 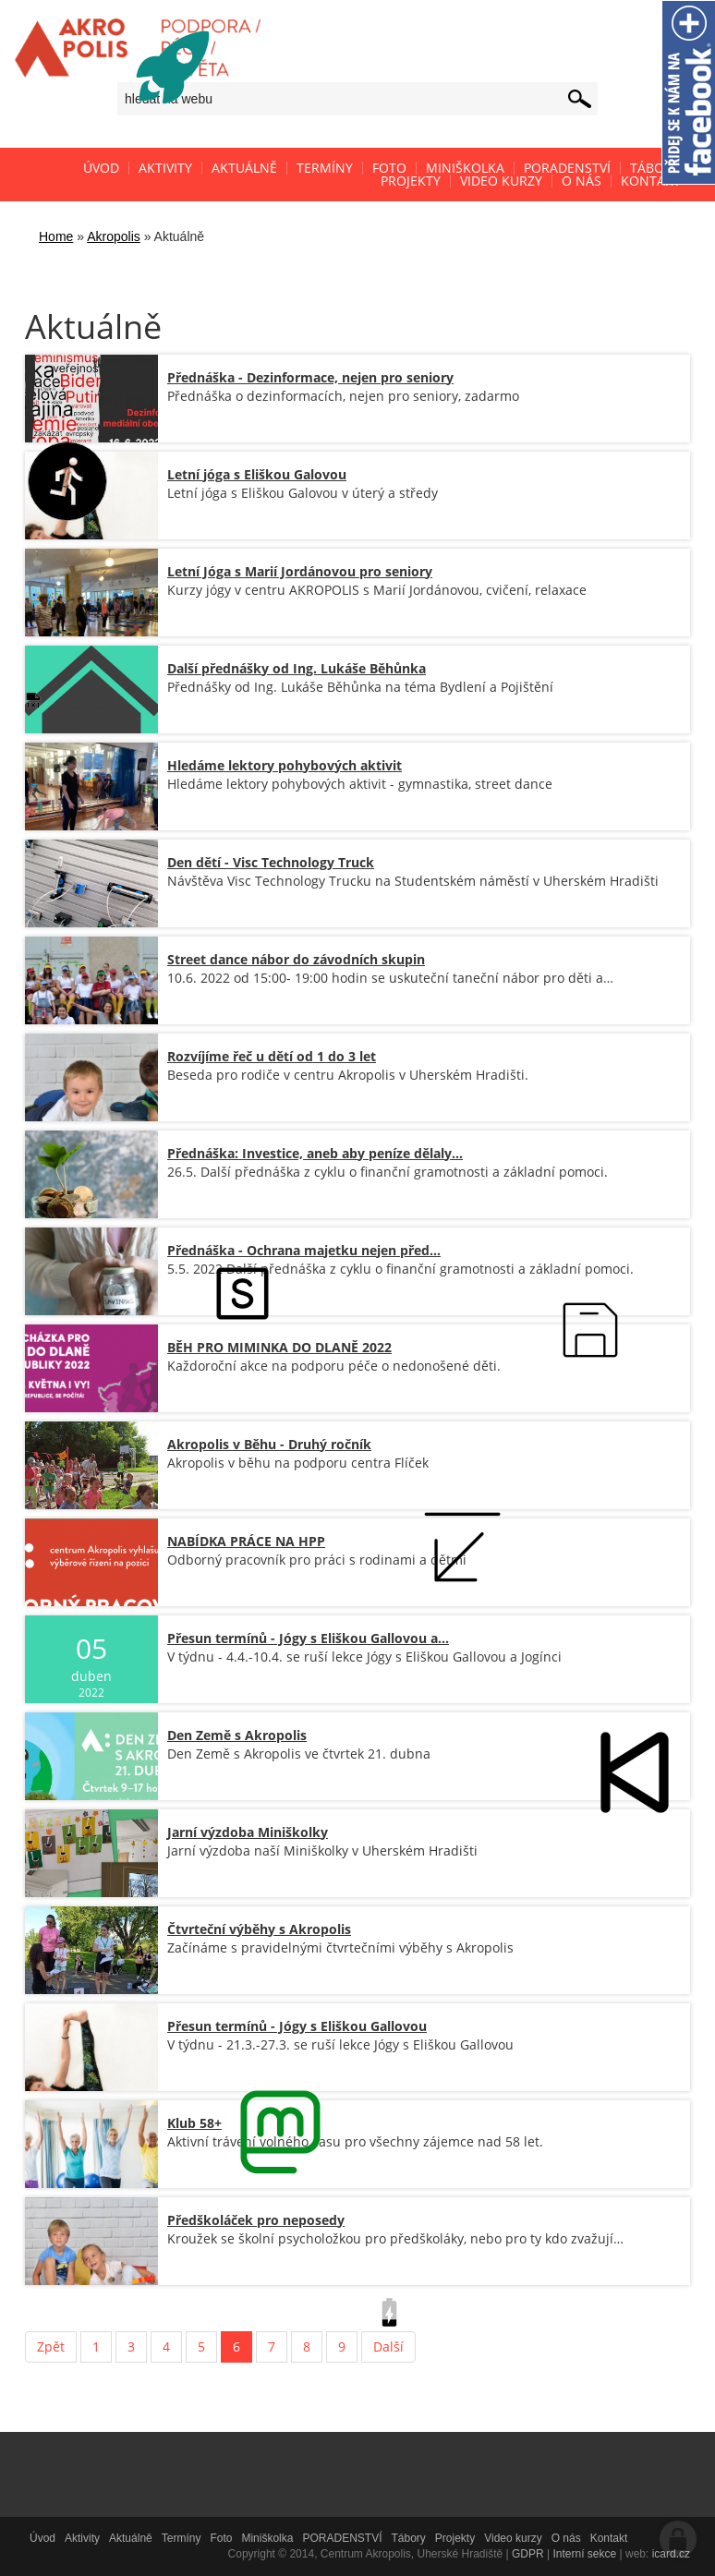 I want to click on indicates battery is charging at 20% capacity, so click(x=389, y=2312).